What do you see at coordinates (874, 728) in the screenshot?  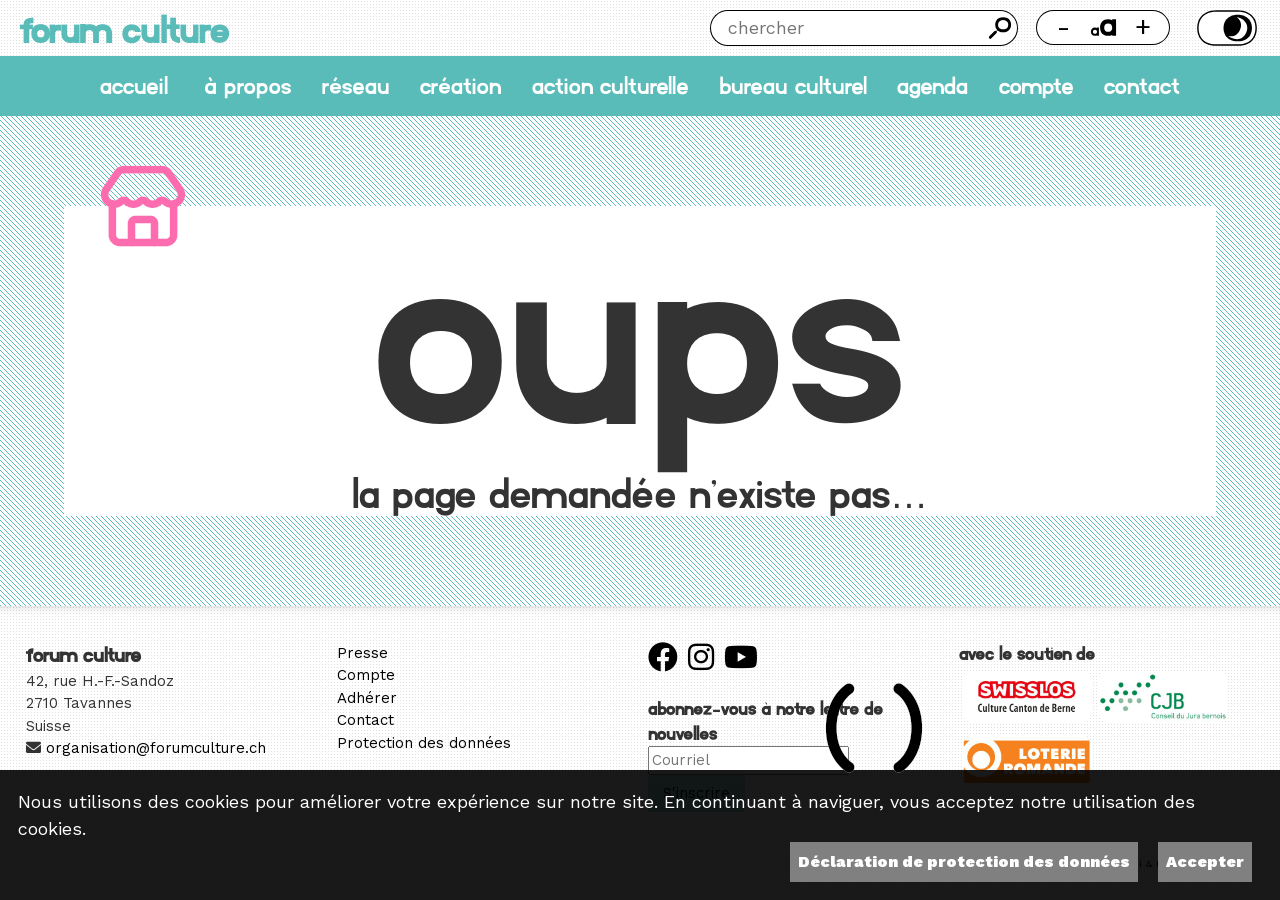 I see `insert parentheses in text or code` at bounding box center [874, 728].